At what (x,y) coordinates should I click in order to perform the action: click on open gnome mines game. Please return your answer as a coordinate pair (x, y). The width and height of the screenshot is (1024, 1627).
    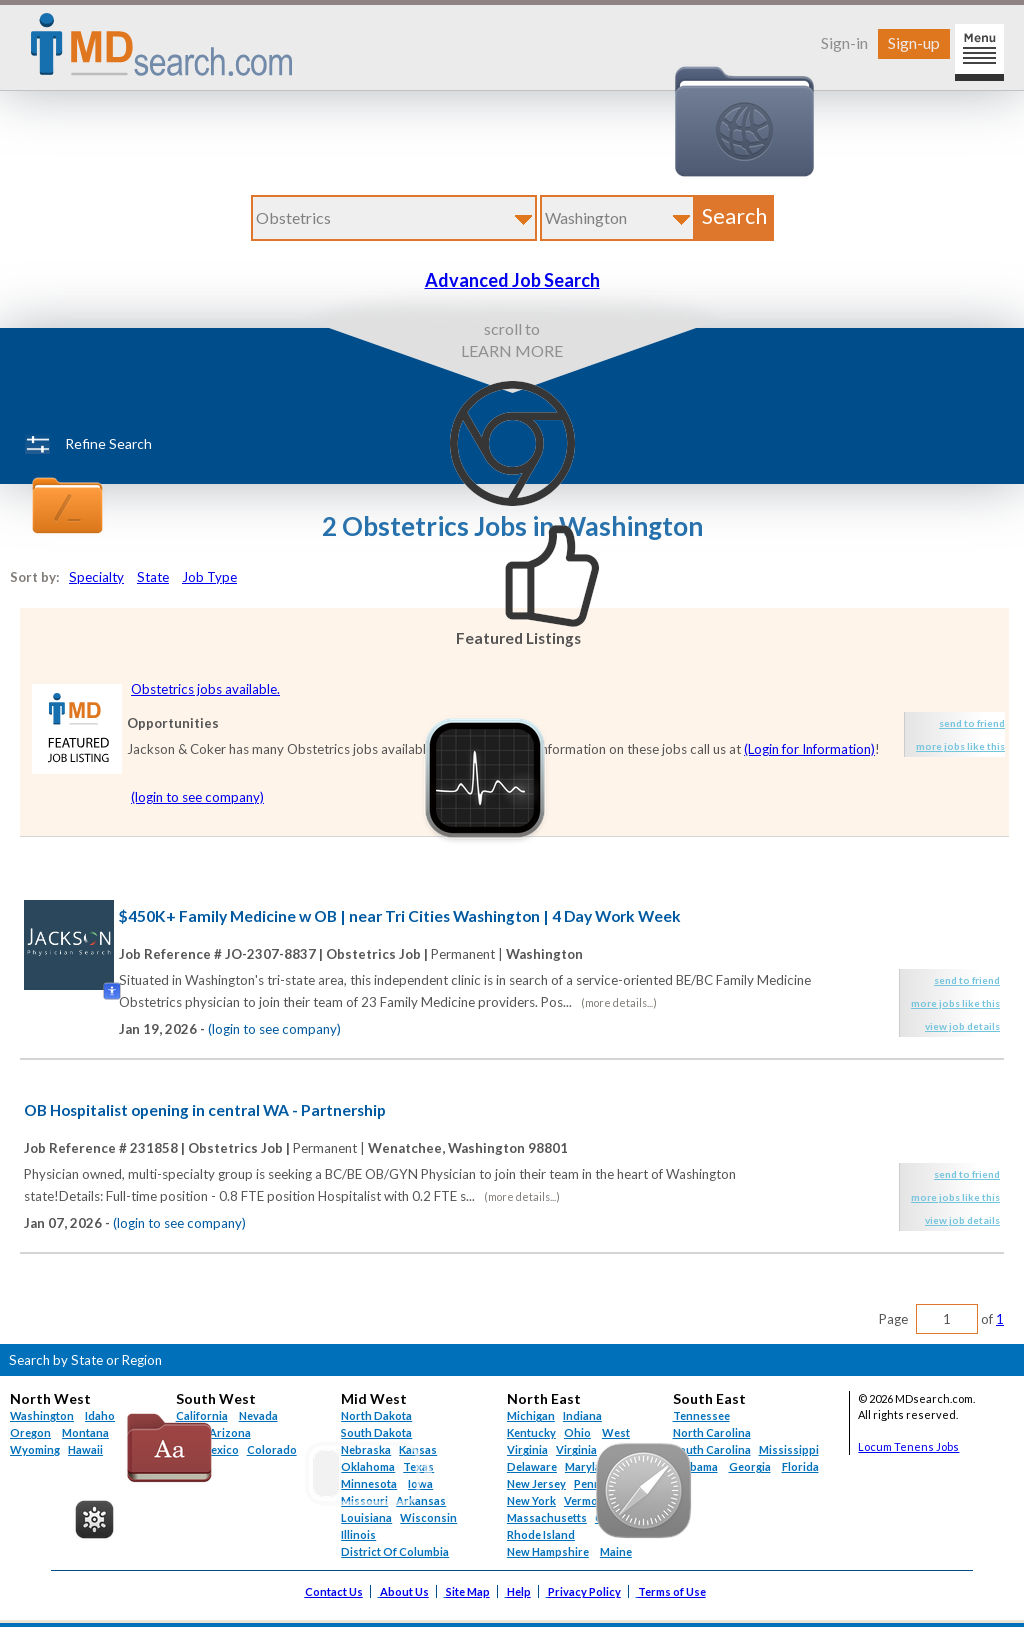
    Looking at the image, I should click on (94, 1519).